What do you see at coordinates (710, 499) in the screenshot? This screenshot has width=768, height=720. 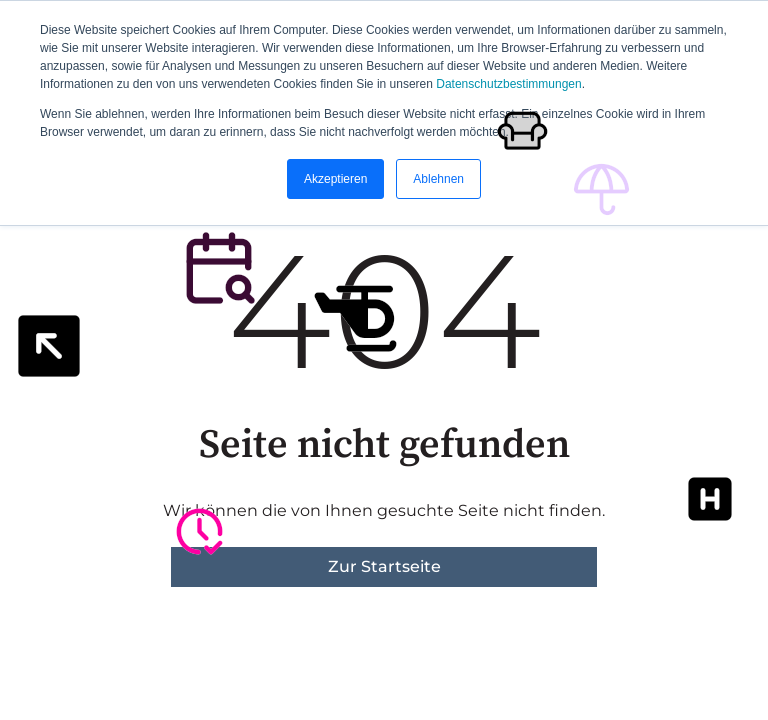 I see `indicates a hospital or medical facility nearby` at bounding box center [710, 499].